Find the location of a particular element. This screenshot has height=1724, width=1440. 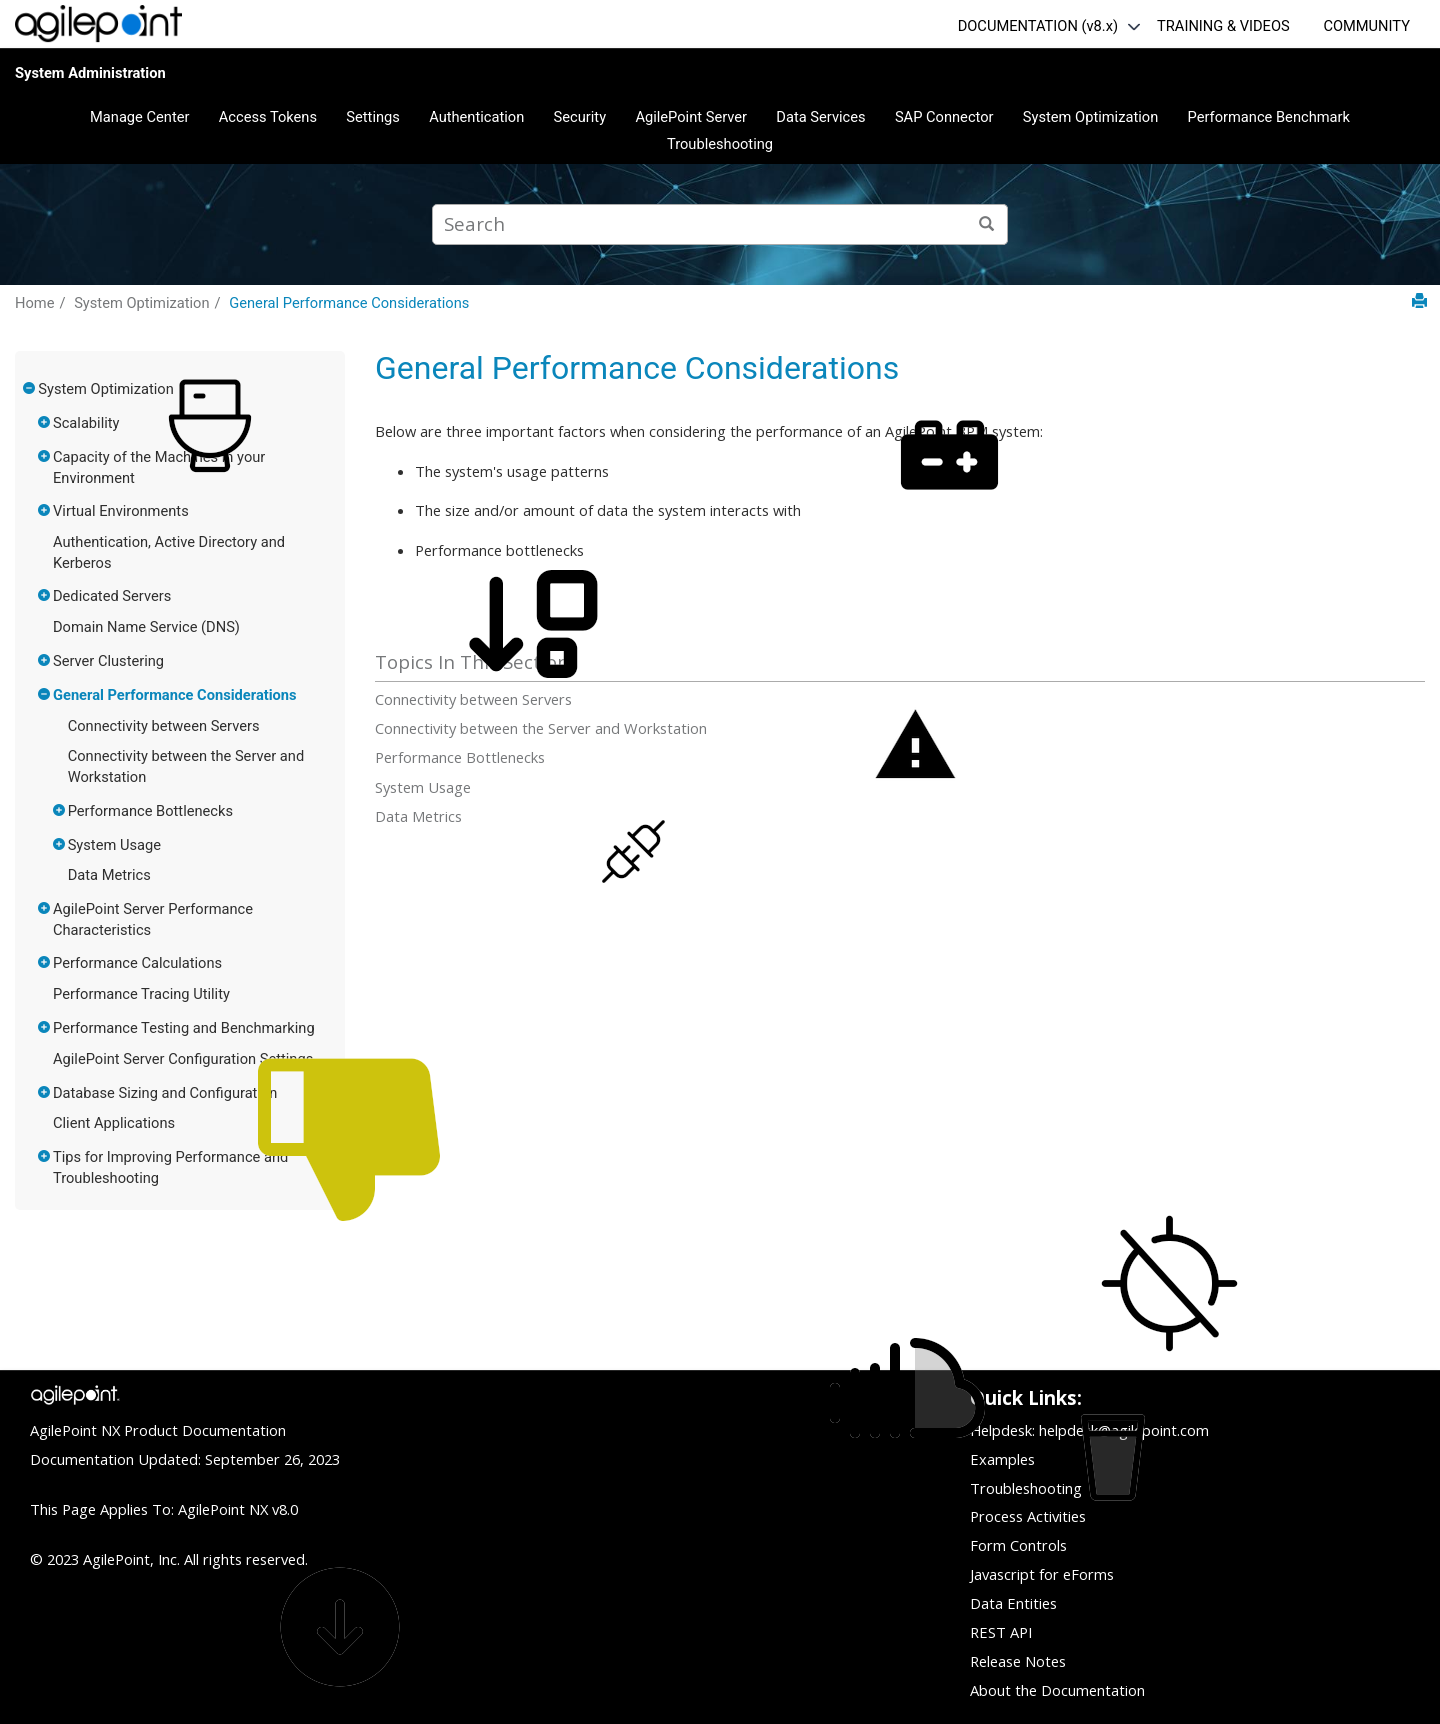

sort items from smallest to largest is located at coordinates (530, 624).